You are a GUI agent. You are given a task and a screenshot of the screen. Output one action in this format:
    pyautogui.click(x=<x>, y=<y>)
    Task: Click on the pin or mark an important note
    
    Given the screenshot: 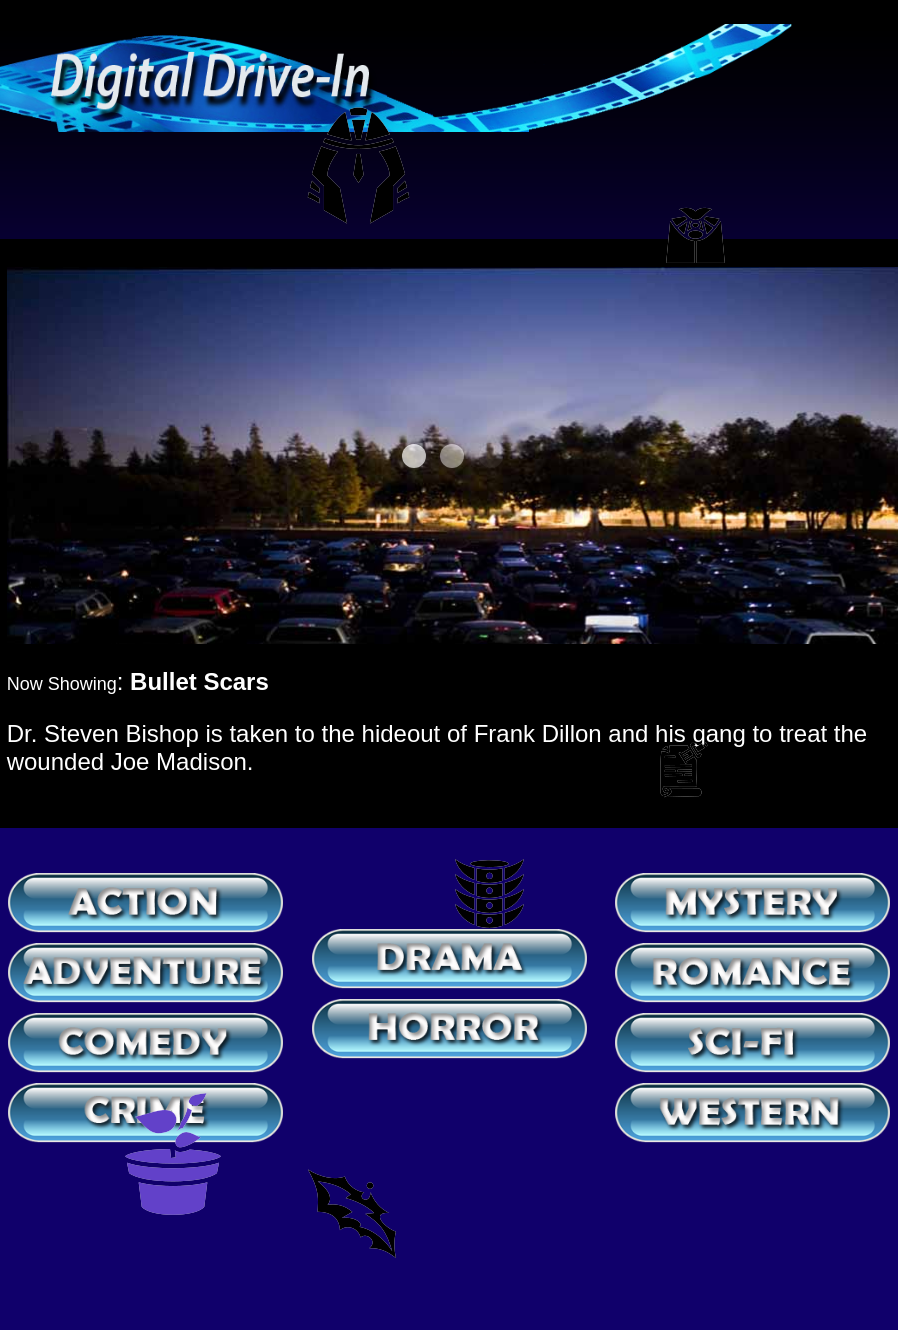 What is the action you would take?
    pyautogui.click(x=681, y=769)
    